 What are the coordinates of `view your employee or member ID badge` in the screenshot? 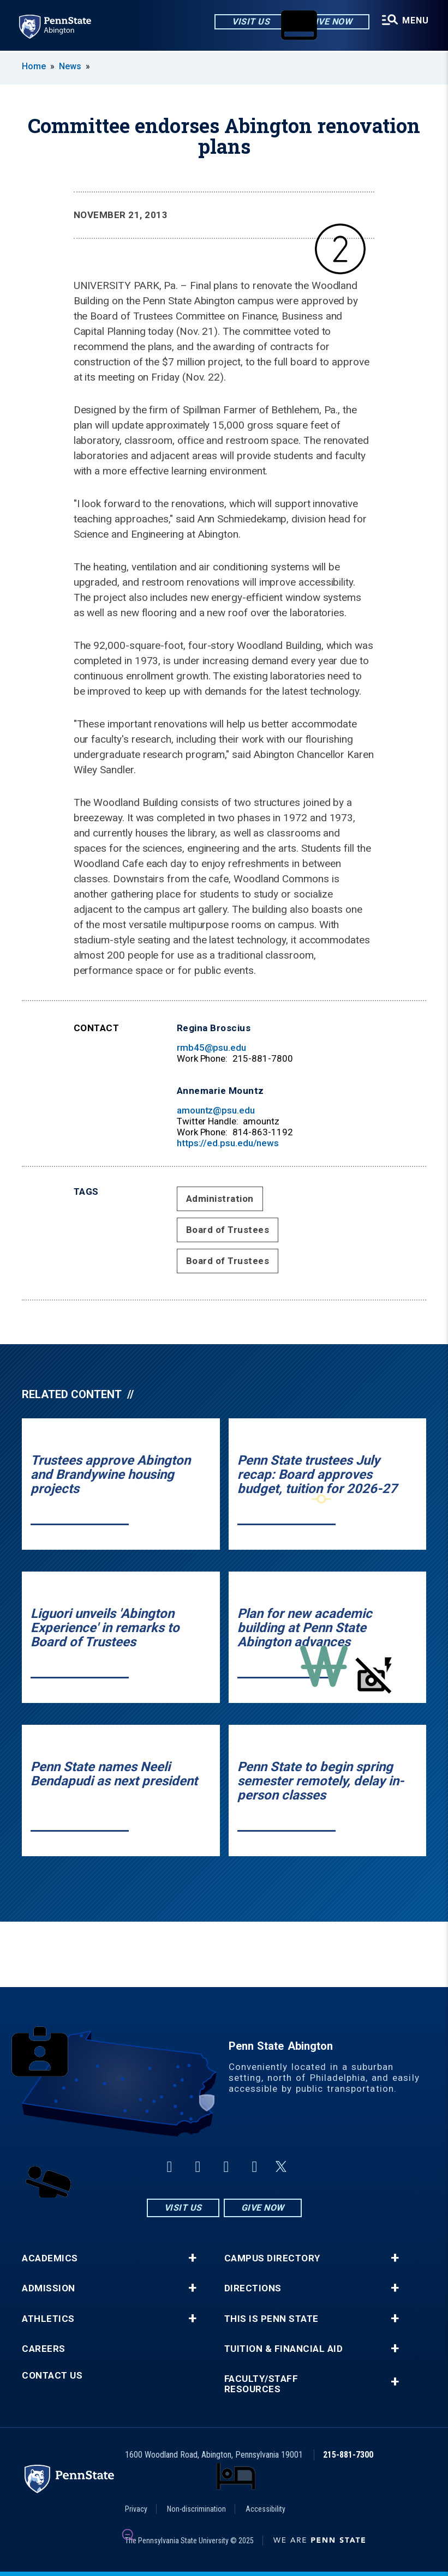 It's located at (40, 2055).